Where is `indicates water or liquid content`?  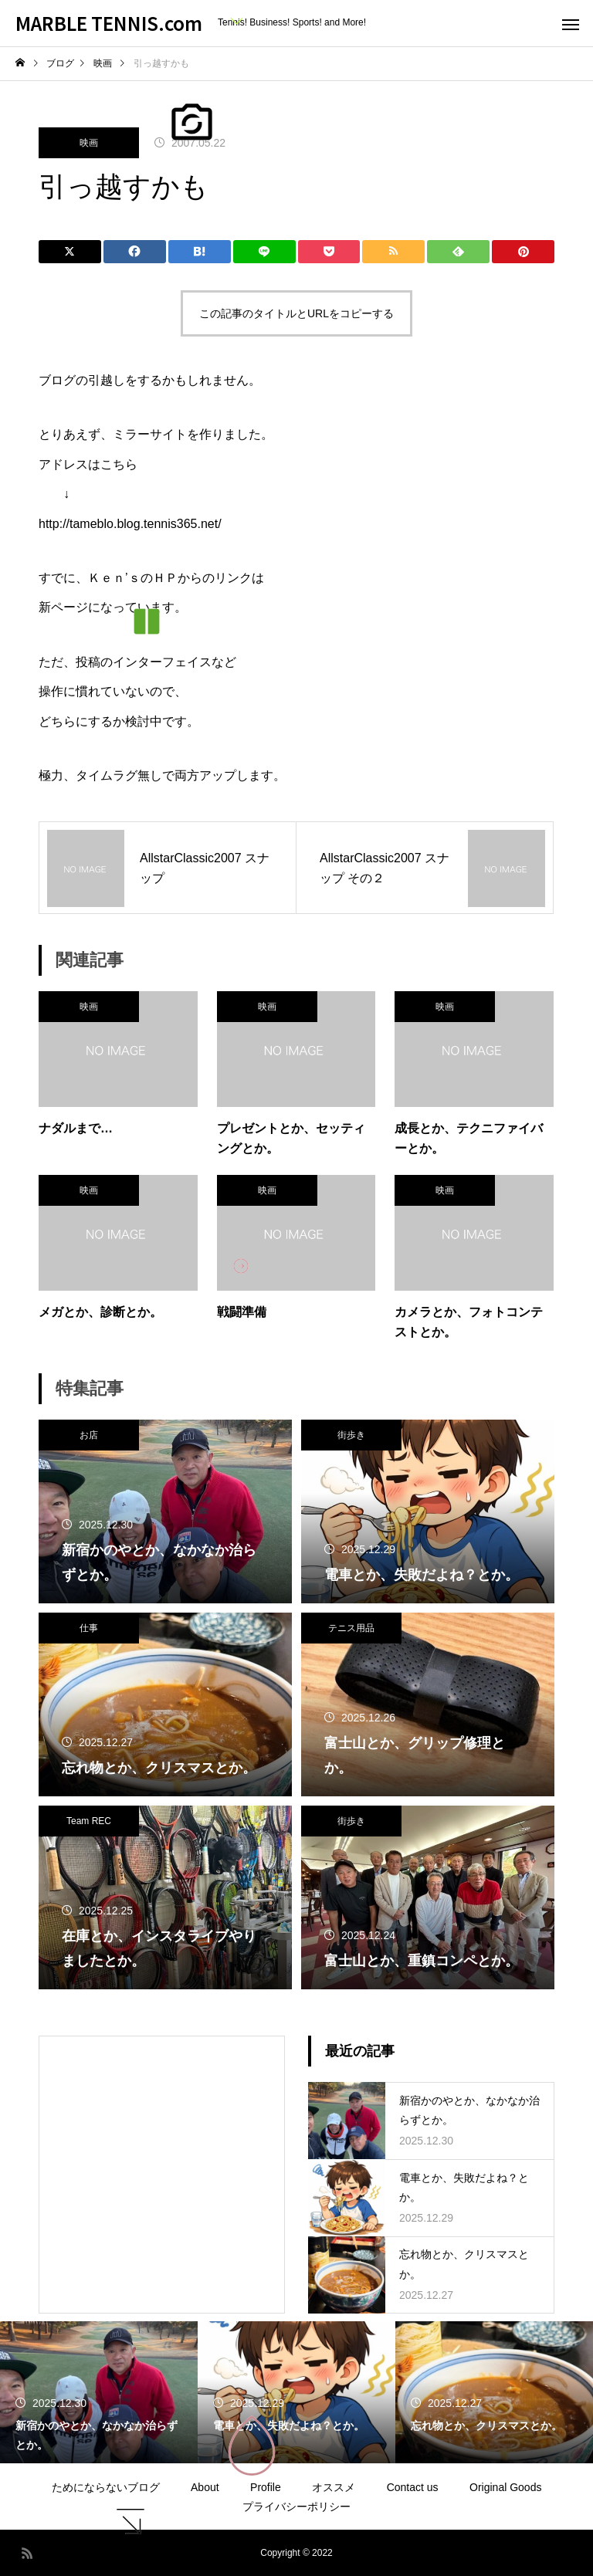 indicates water or liquid content is located at coordinates (252, 2448).